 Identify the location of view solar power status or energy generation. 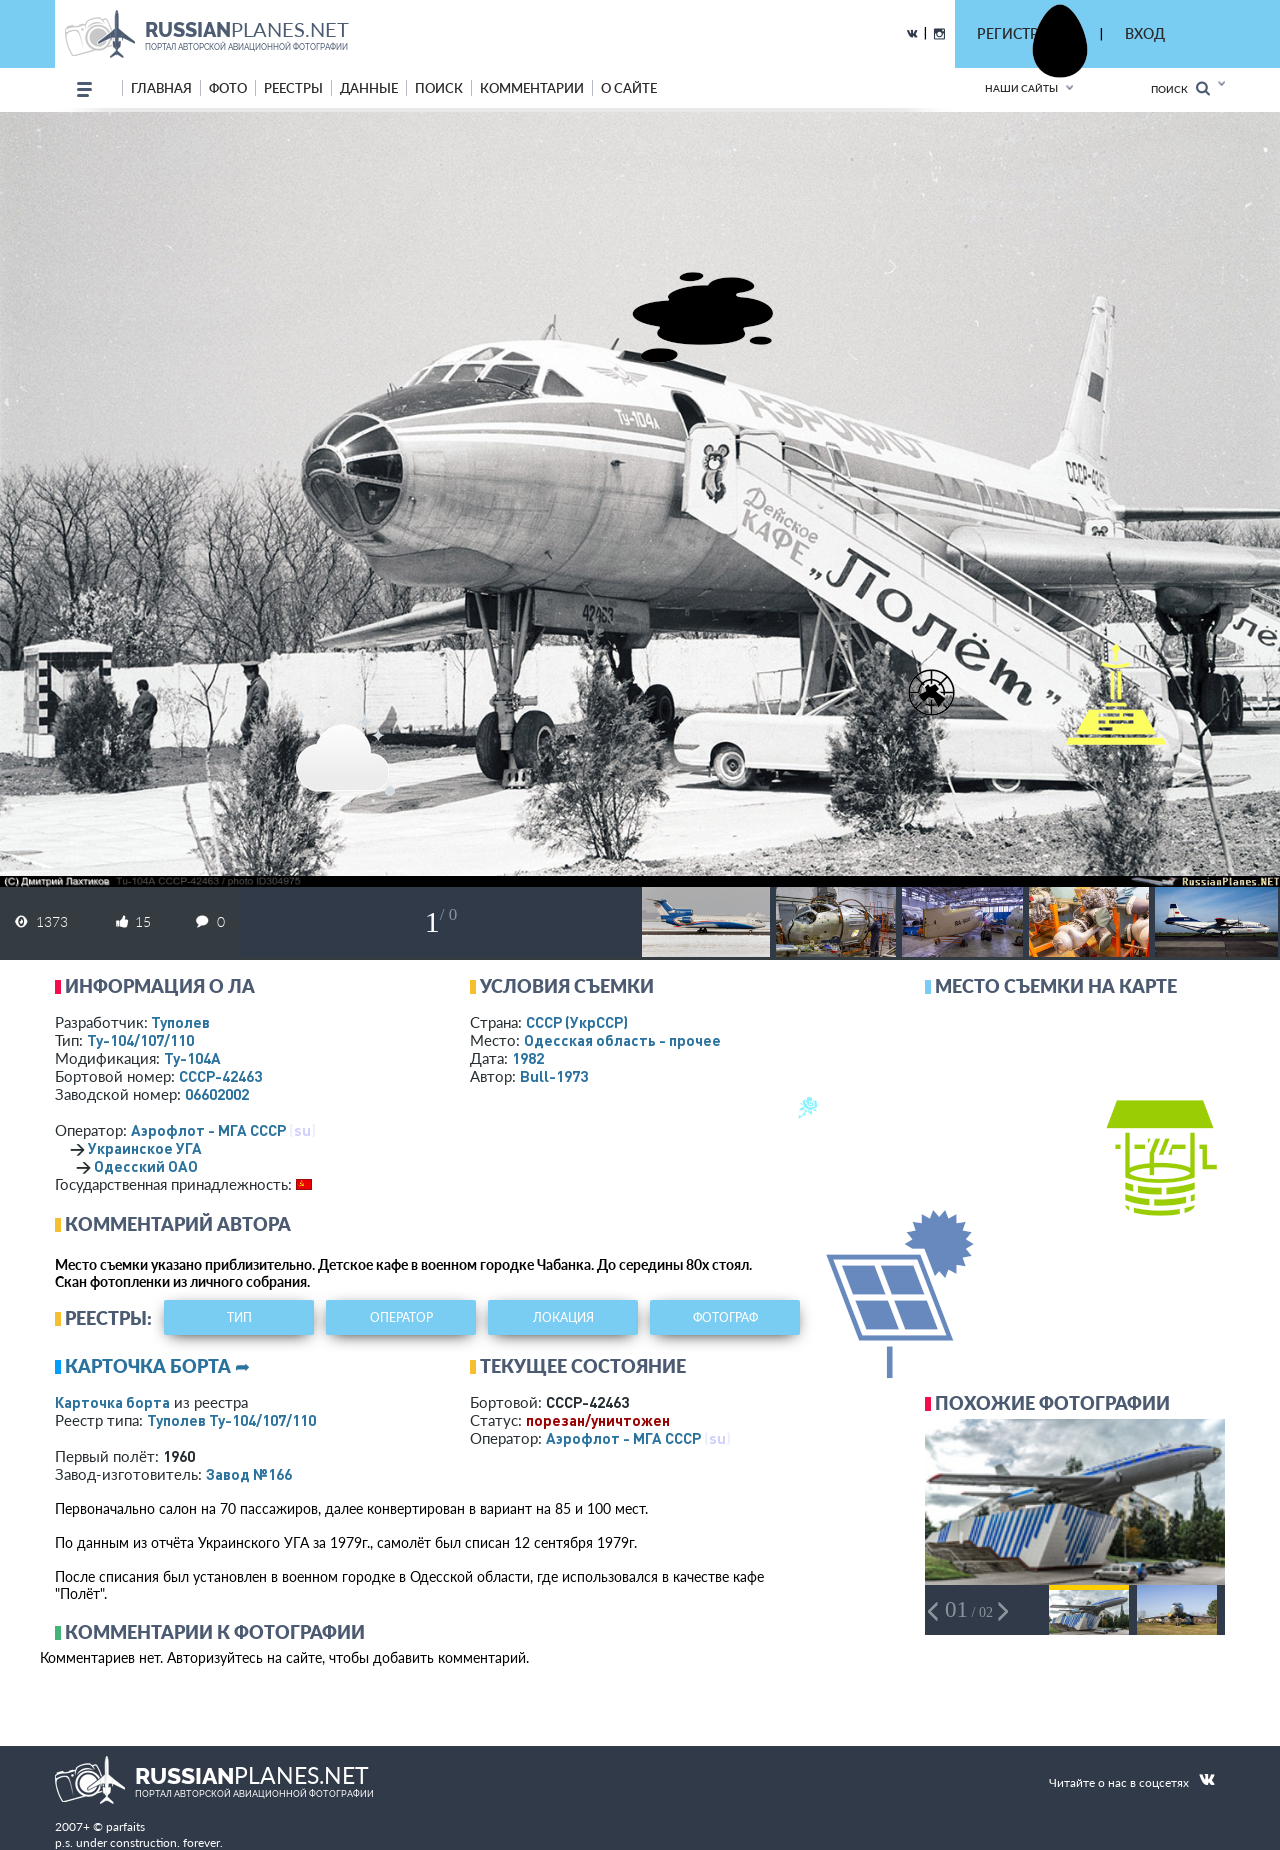
(900, 1294).